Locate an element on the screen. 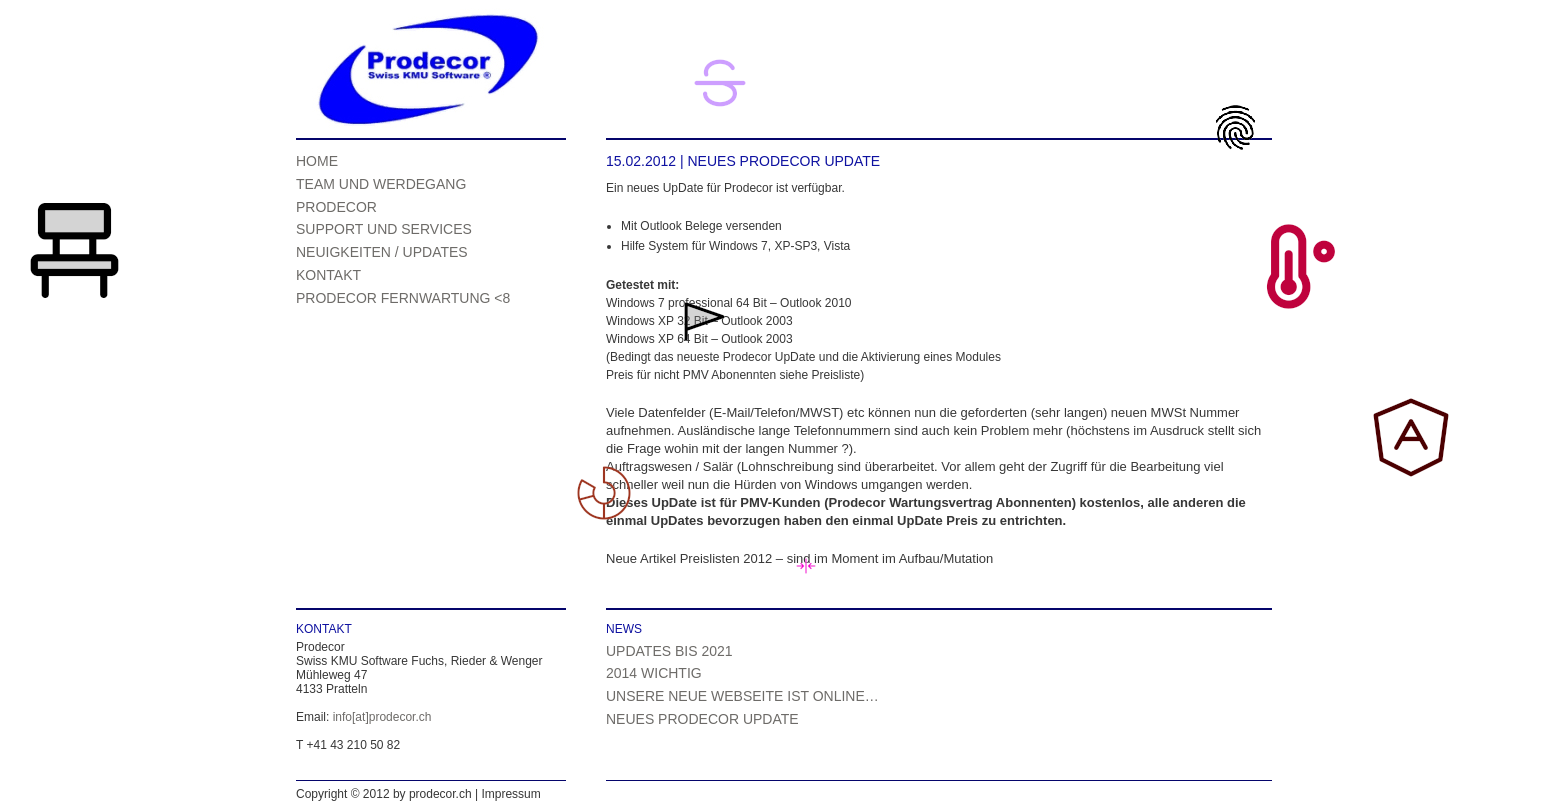 The width and height of the screenshot is (1568, 808). browse furniture or seating options is located at coordinates (74, 250).